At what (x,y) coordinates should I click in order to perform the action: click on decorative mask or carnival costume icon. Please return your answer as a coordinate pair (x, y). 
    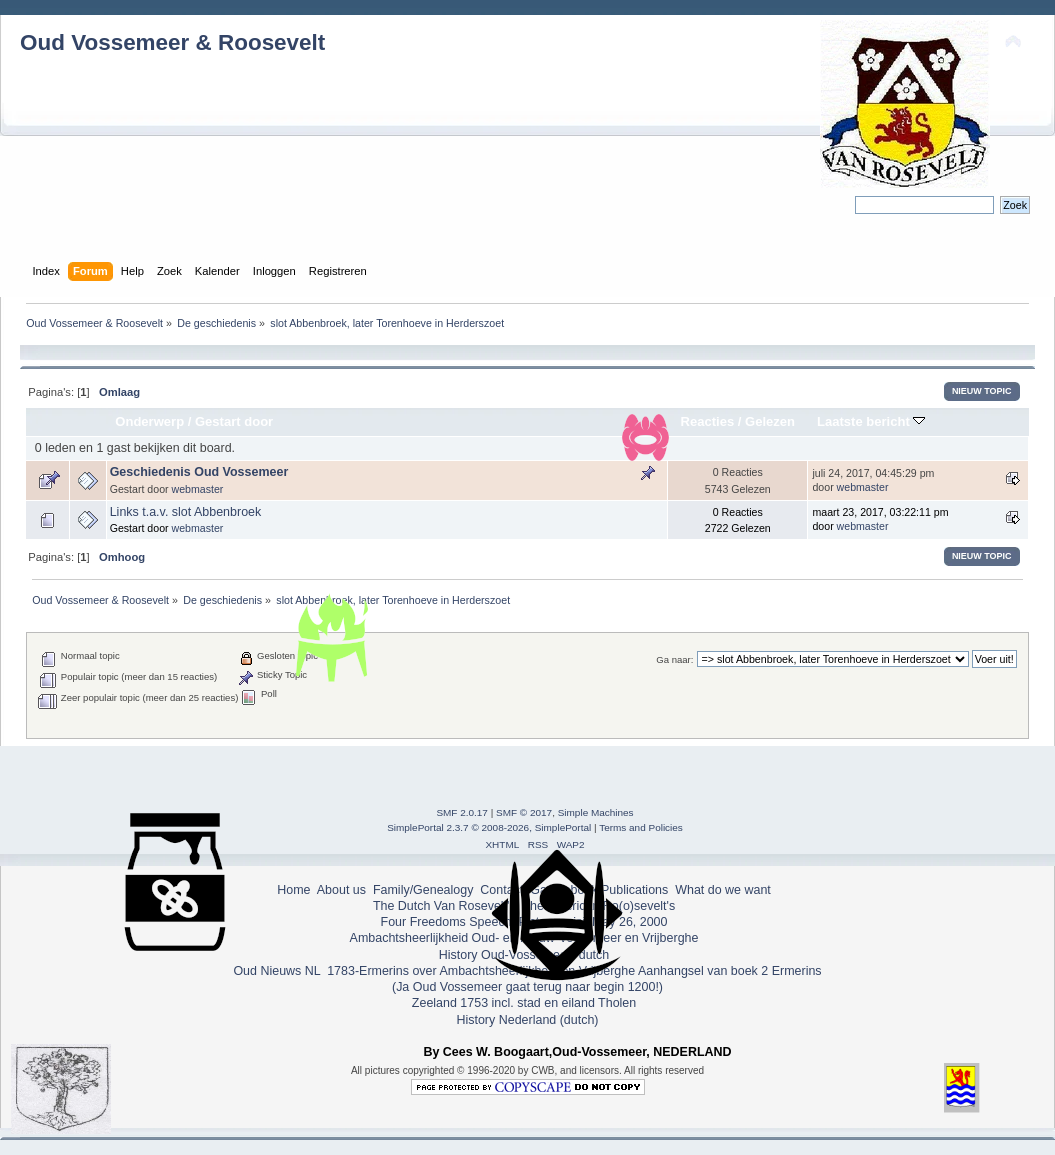
    Looking at the image, I should click on (645, 437).